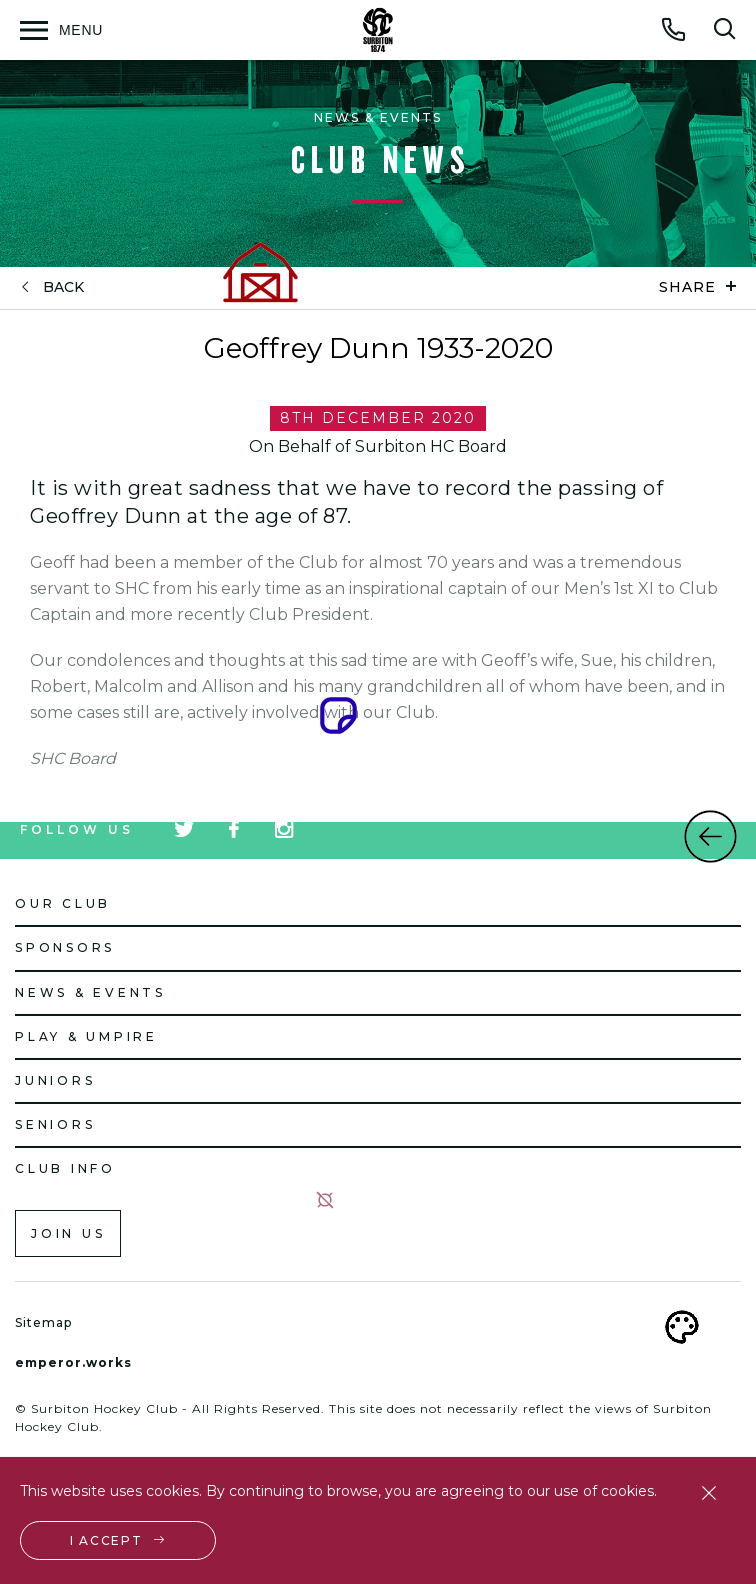  What do you see at coordinates (338, 715) in the screenshot?
I see `add a sticker to your message` at bounding box center [338, 715].